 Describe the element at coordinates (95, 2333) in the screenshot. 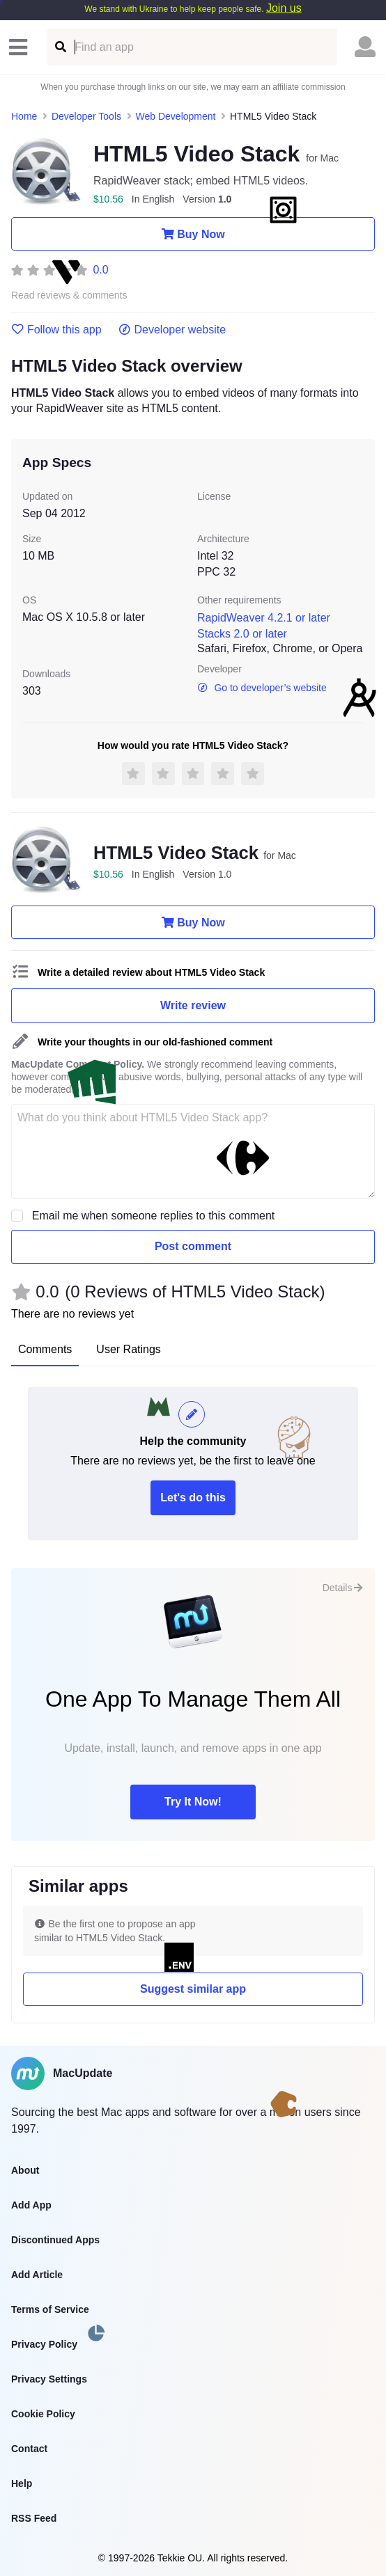

I see `view analytics or statistics breakdown` at that location.